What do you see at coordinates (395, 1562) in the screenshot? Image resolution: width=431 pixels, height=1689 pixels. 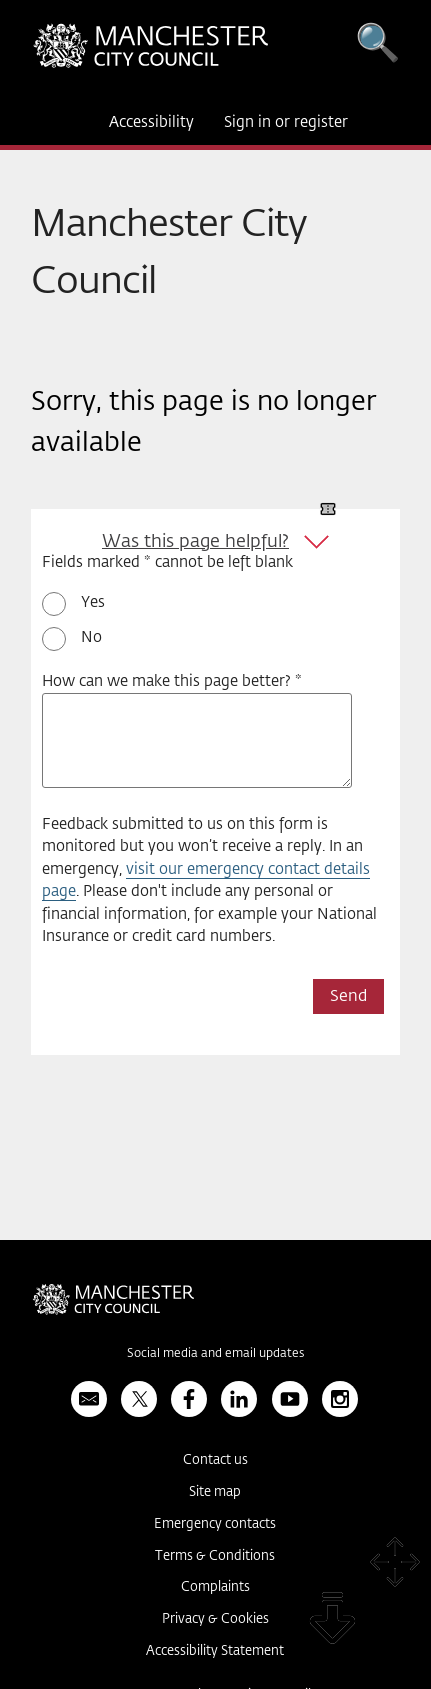 I see `expand content to full screen` at bounding box center [395, 1562].